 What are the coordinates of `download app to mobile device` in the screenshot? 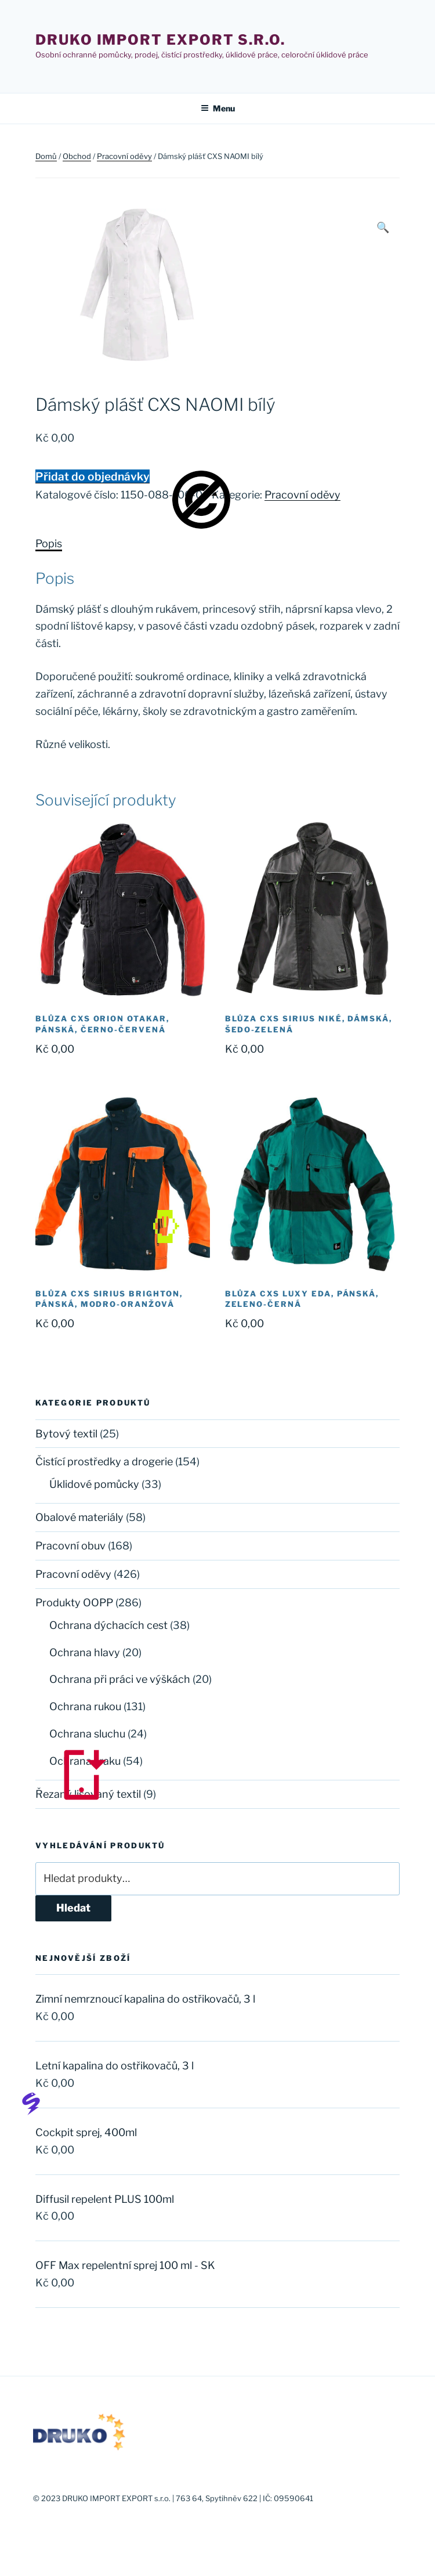 It's located at (81, 1775).